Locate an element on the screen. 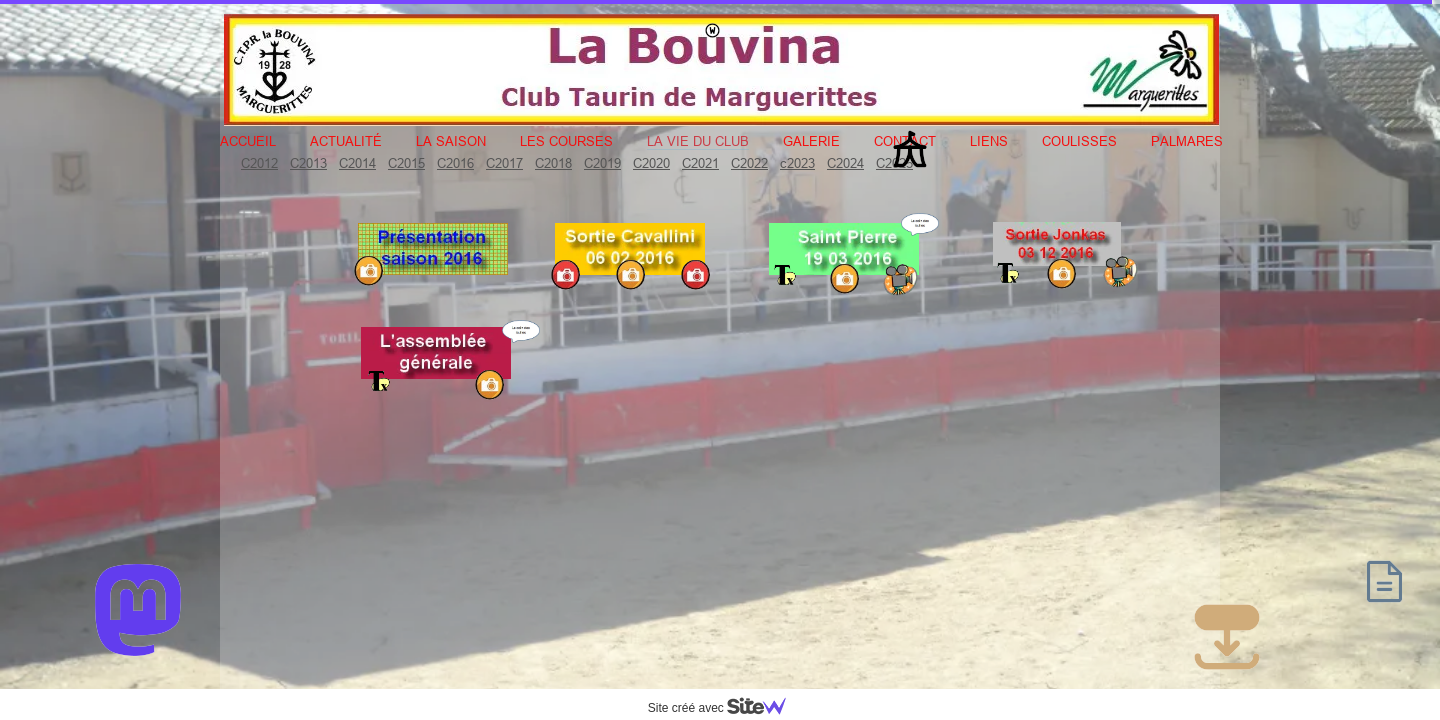 This screenshot has height=720, width=1440. open mastodon app is located at coordinates (138, 610).